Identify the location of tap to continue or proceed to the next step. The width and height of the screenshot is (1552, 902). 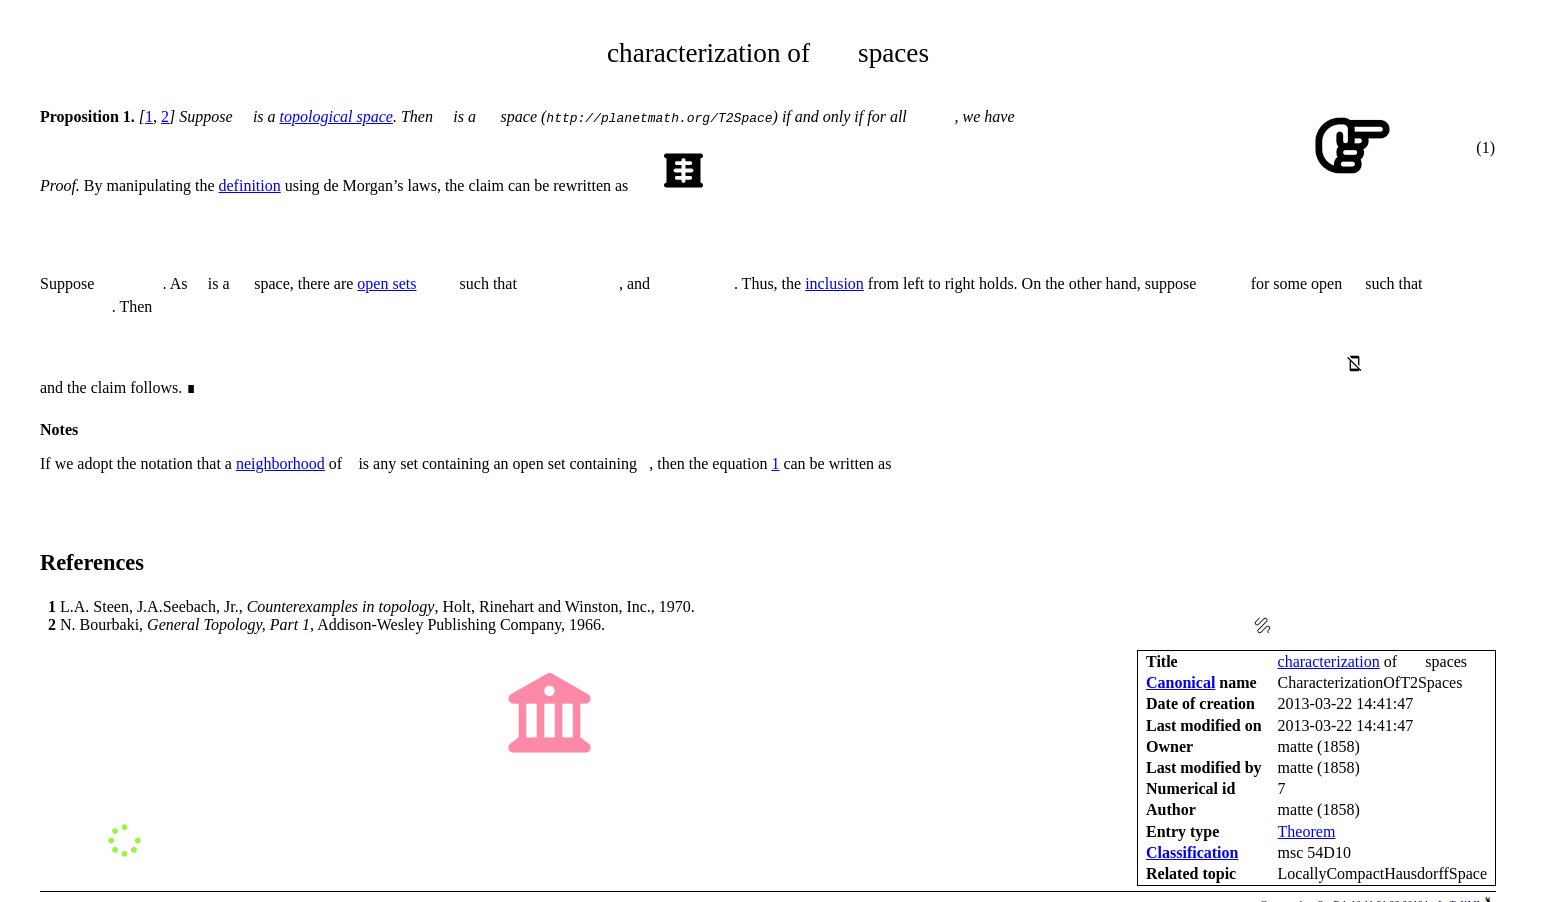
(1352, 145).